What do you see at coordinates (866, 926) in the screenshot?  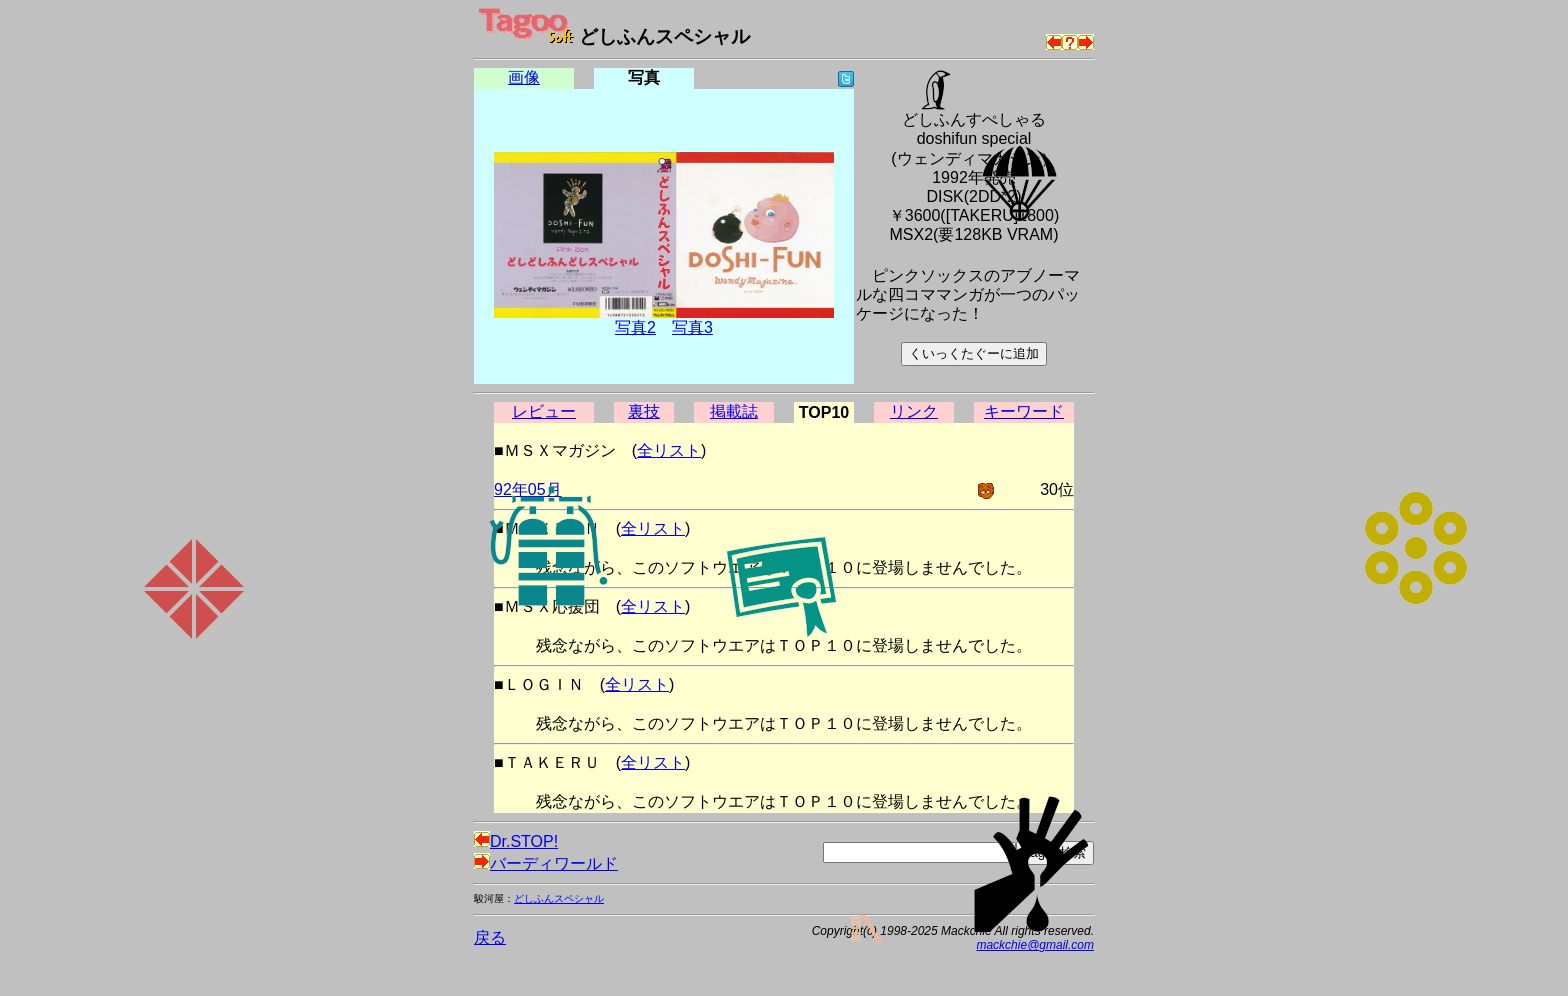 I see `access playground or kids' play area` at bounding box center [866, 926].